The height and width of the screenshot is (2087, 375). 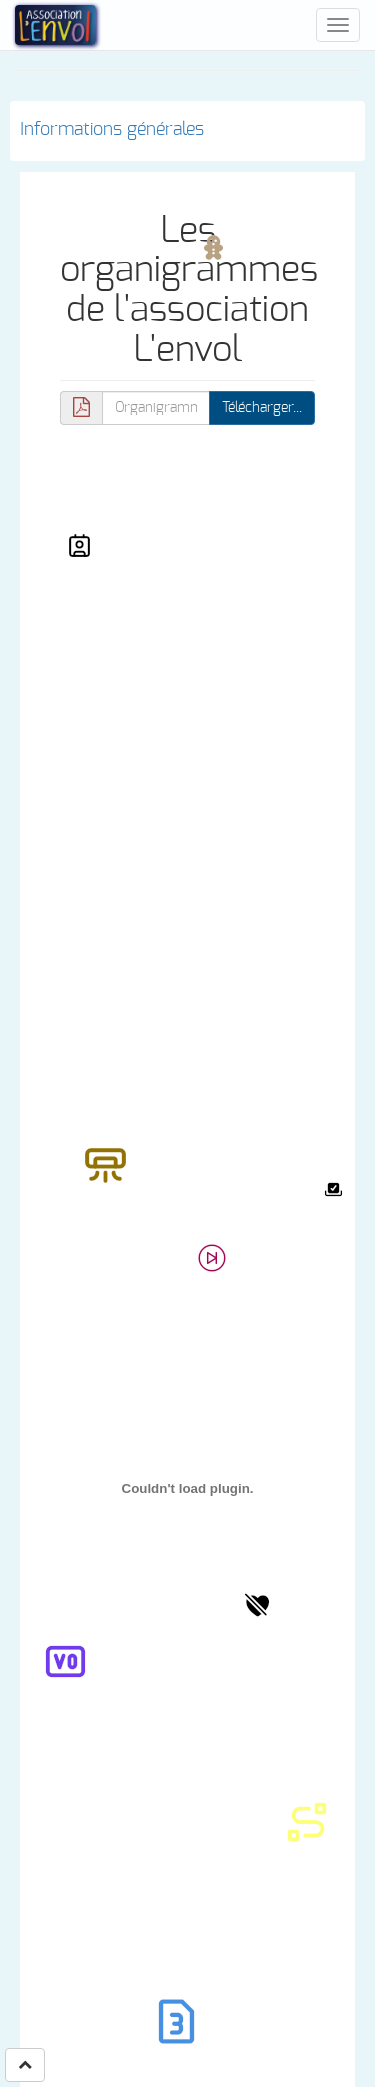 I want to click on remove from favorites, so click(x=257, y=1605).